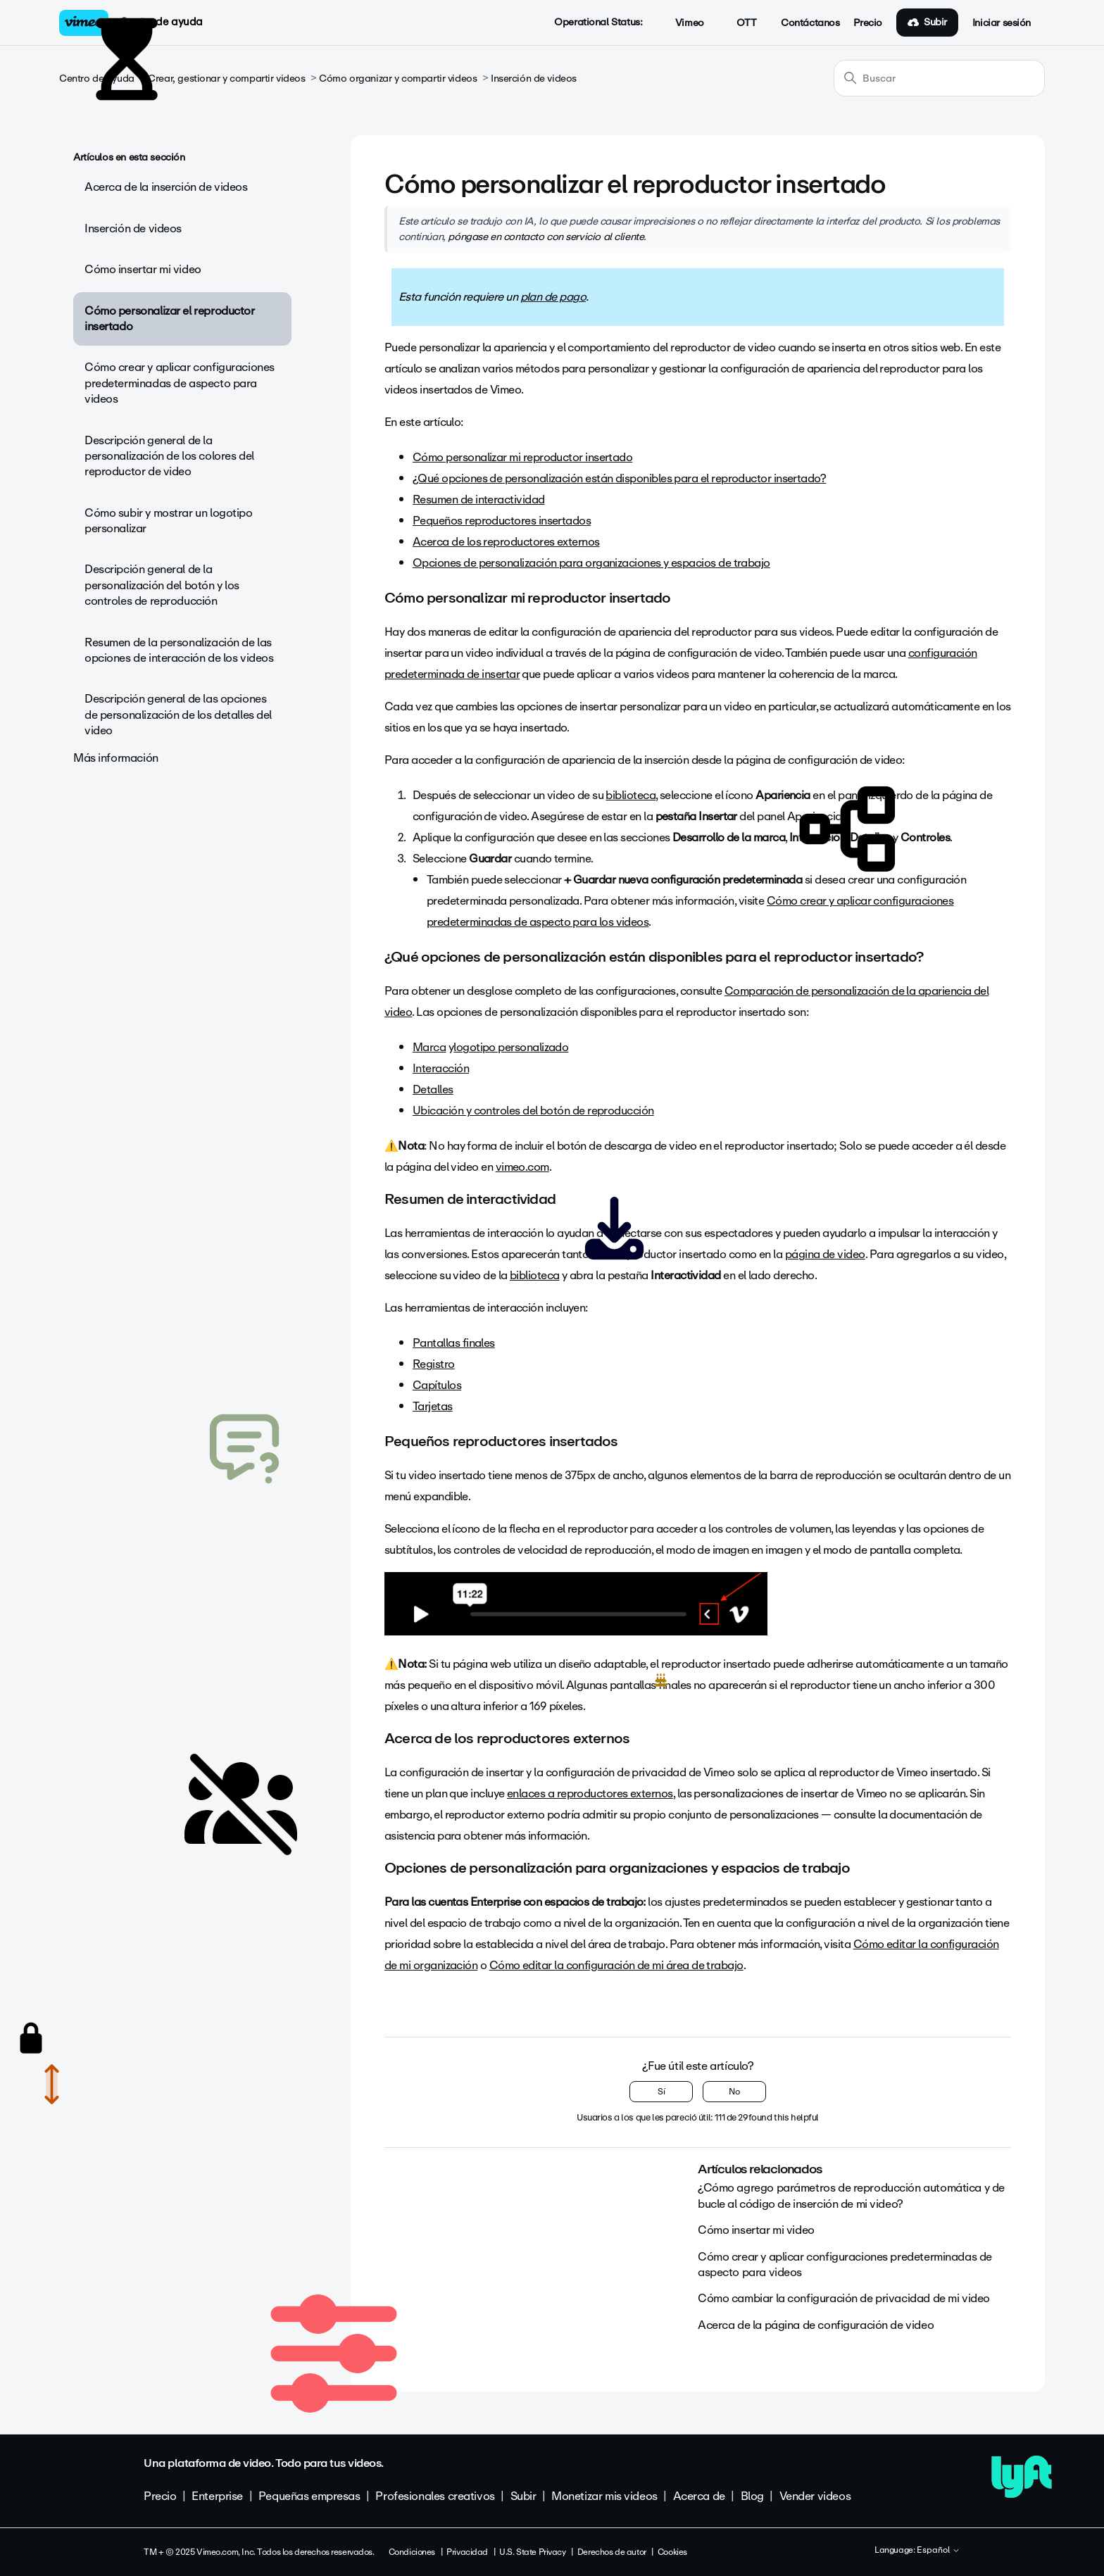 The width and height of the screenshot is (1104, 2576). I want to click on view hierarchical data structure, so click(852, 829).